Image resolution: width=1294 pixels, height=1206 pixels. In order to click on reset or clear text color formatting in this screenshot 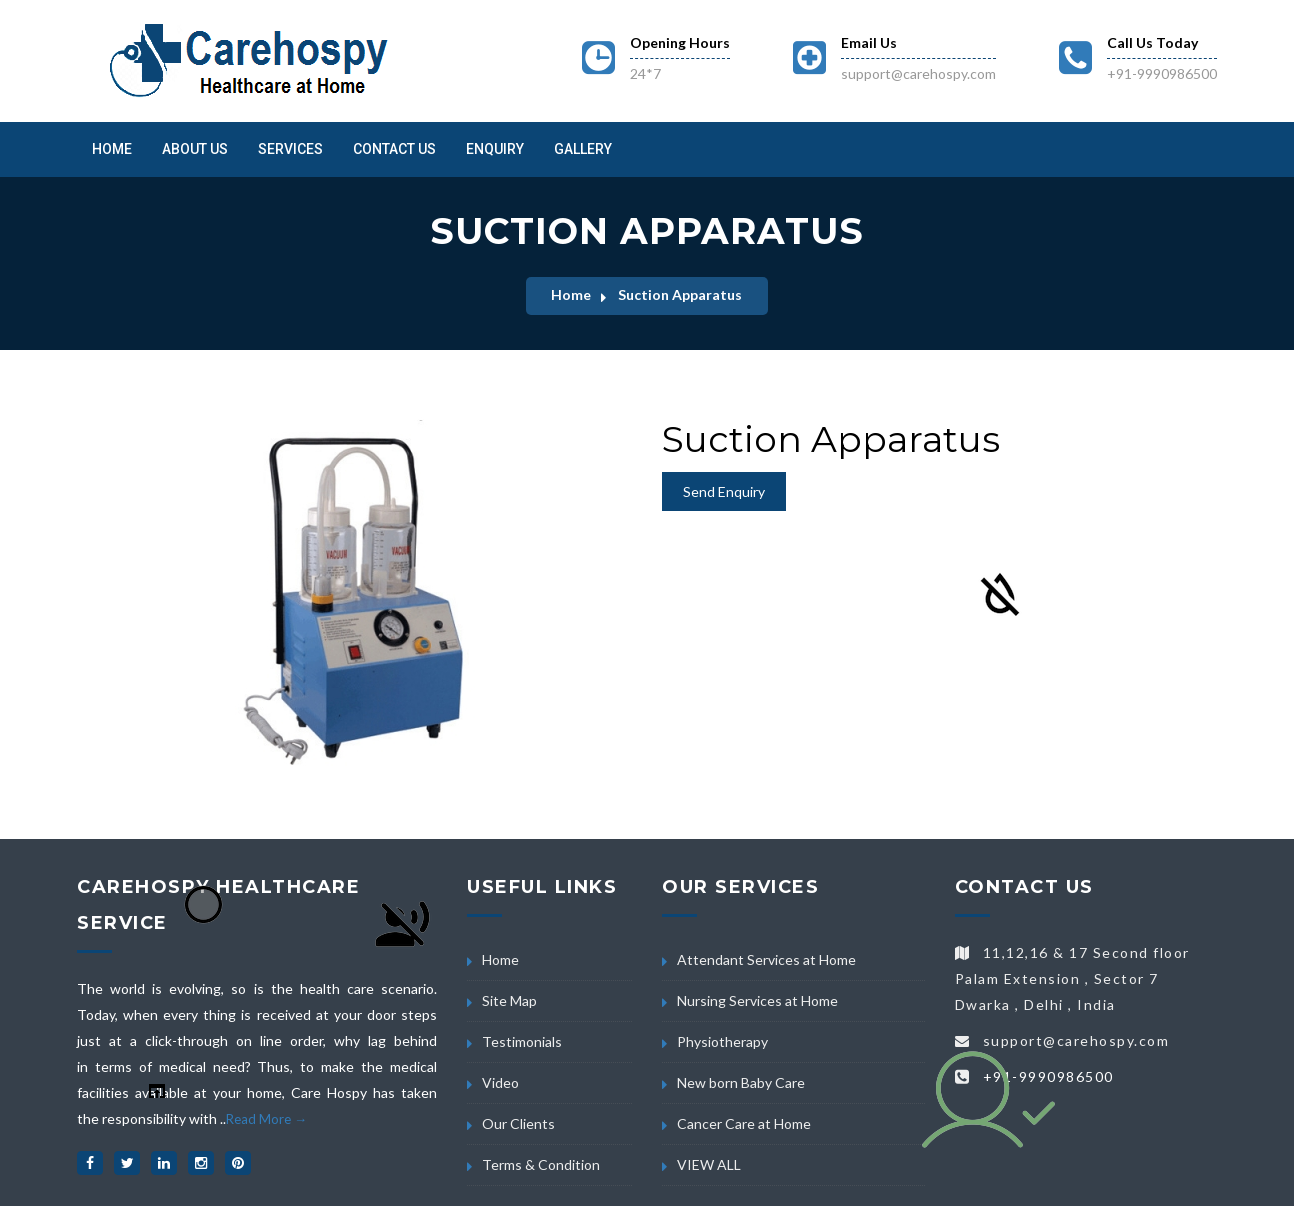, I will do `click(1000, 594)`.